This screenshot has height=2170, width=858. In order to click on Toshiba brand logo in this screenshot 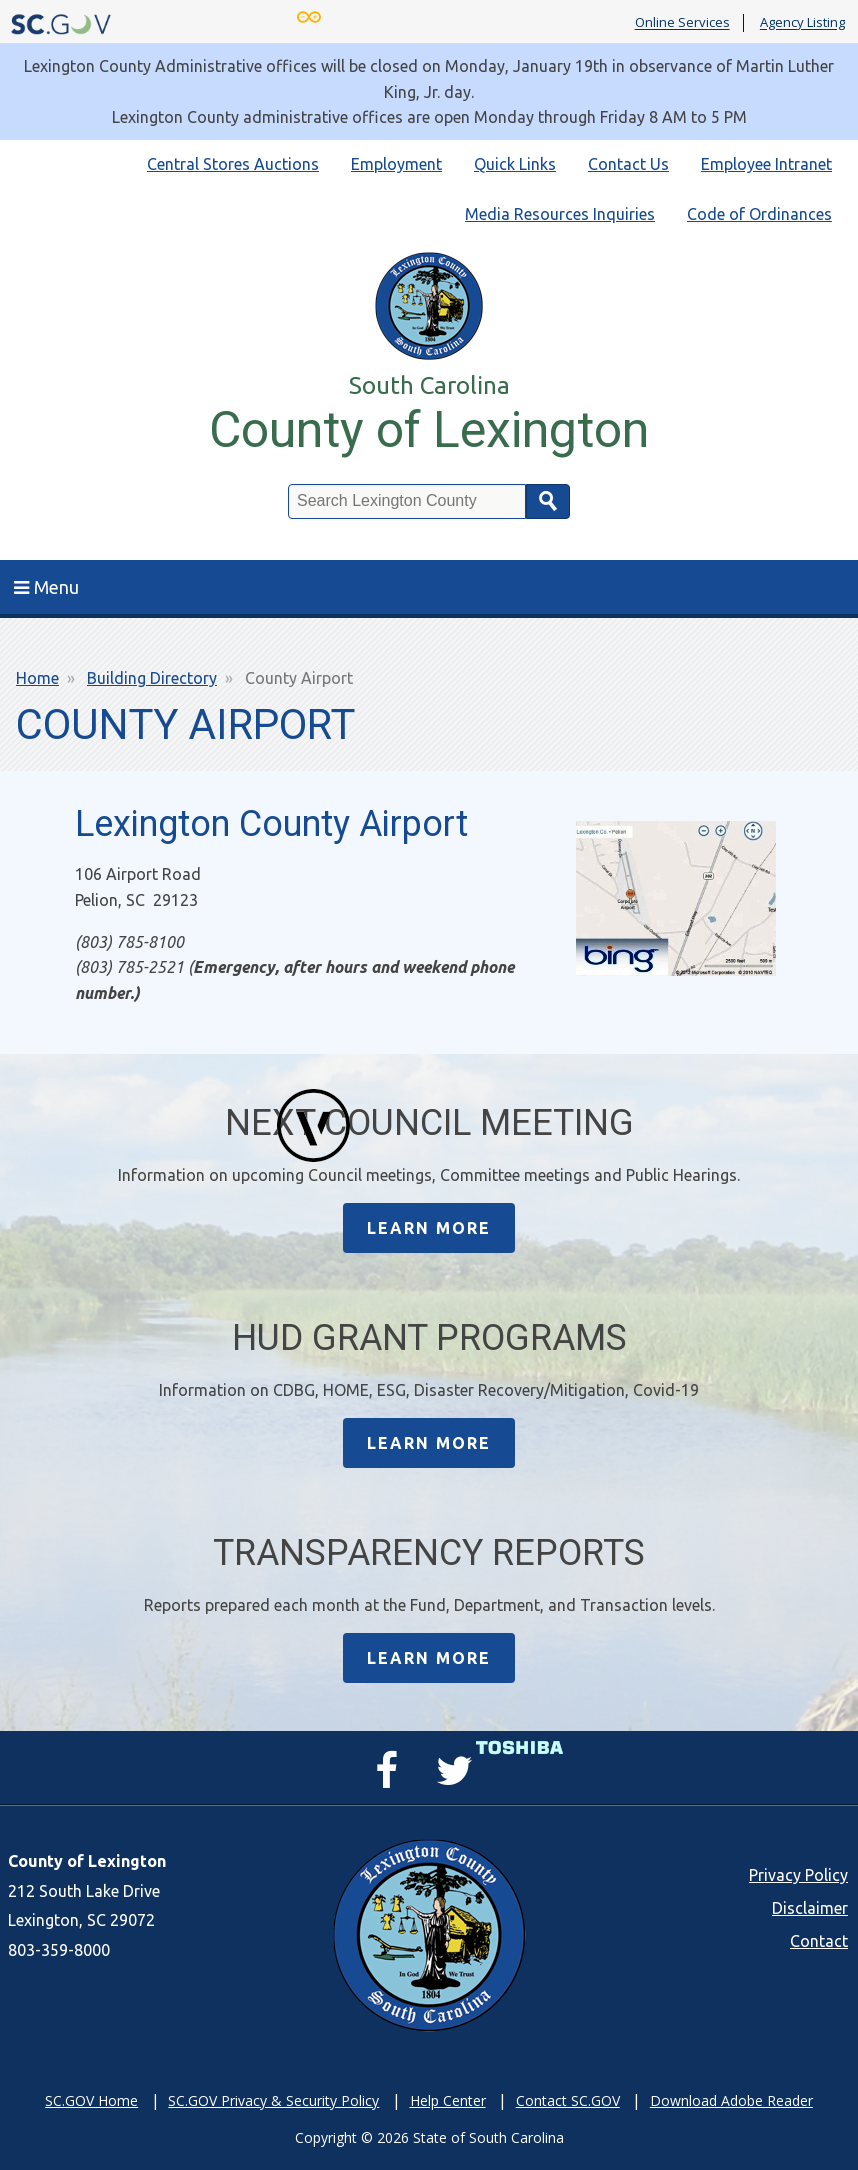, I will do `click(519, 1747)`.